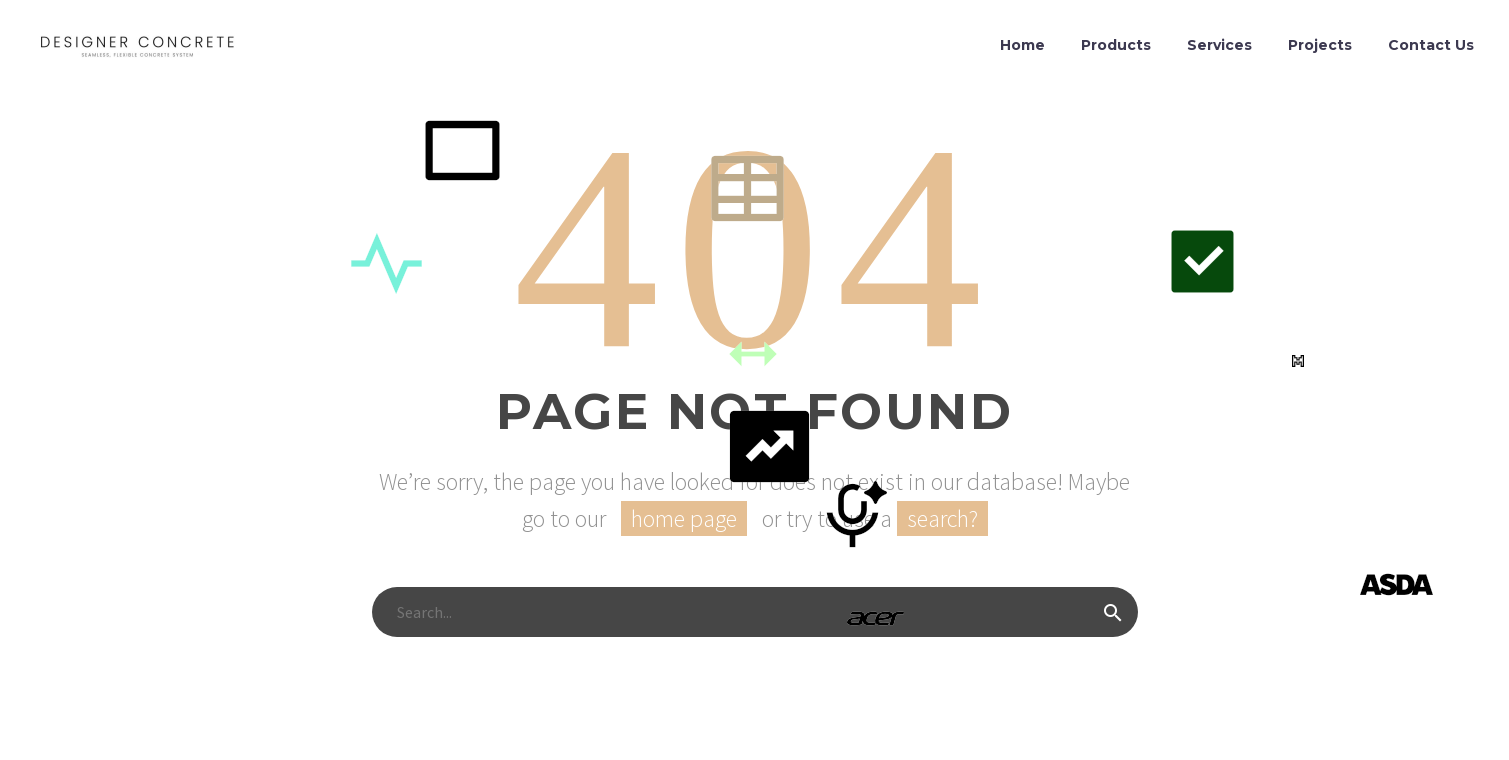 This screenshot has height=760, width=1509. Describe the element at coordinates (1202, 261) in the screenshot. I see `indicates a selected or completed item` at that location.